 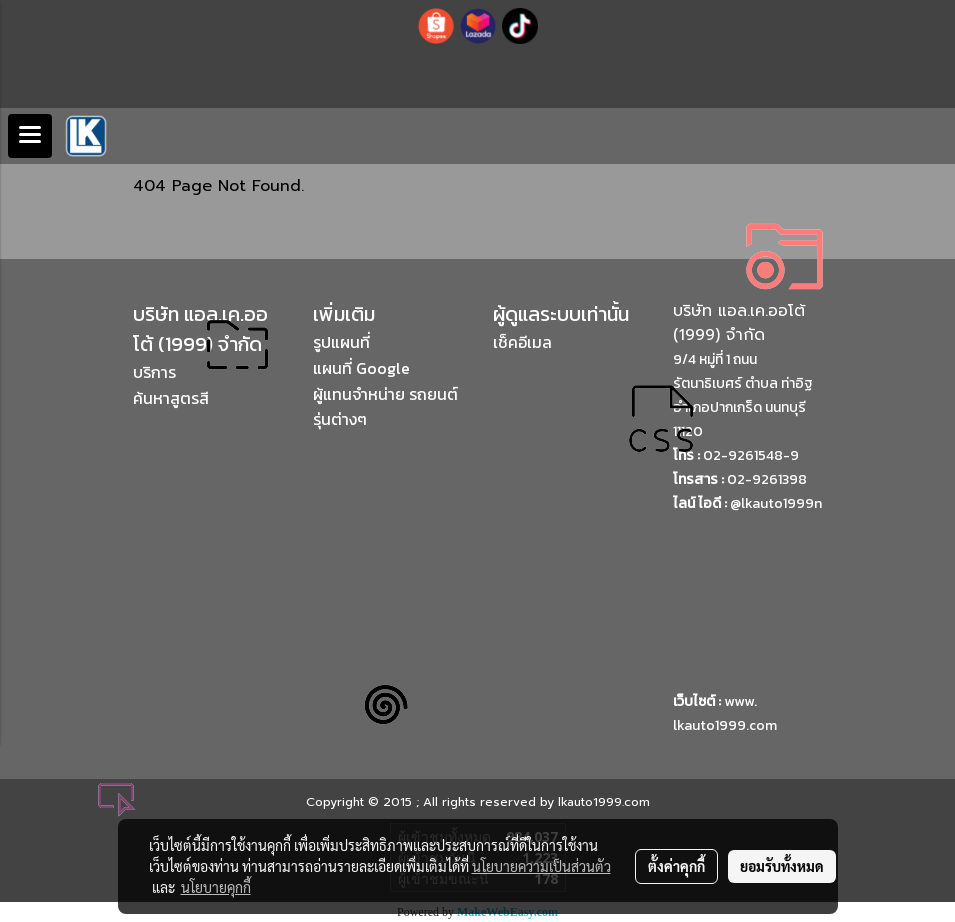 I want to click on create a new folder, so click(x=237, y=343).